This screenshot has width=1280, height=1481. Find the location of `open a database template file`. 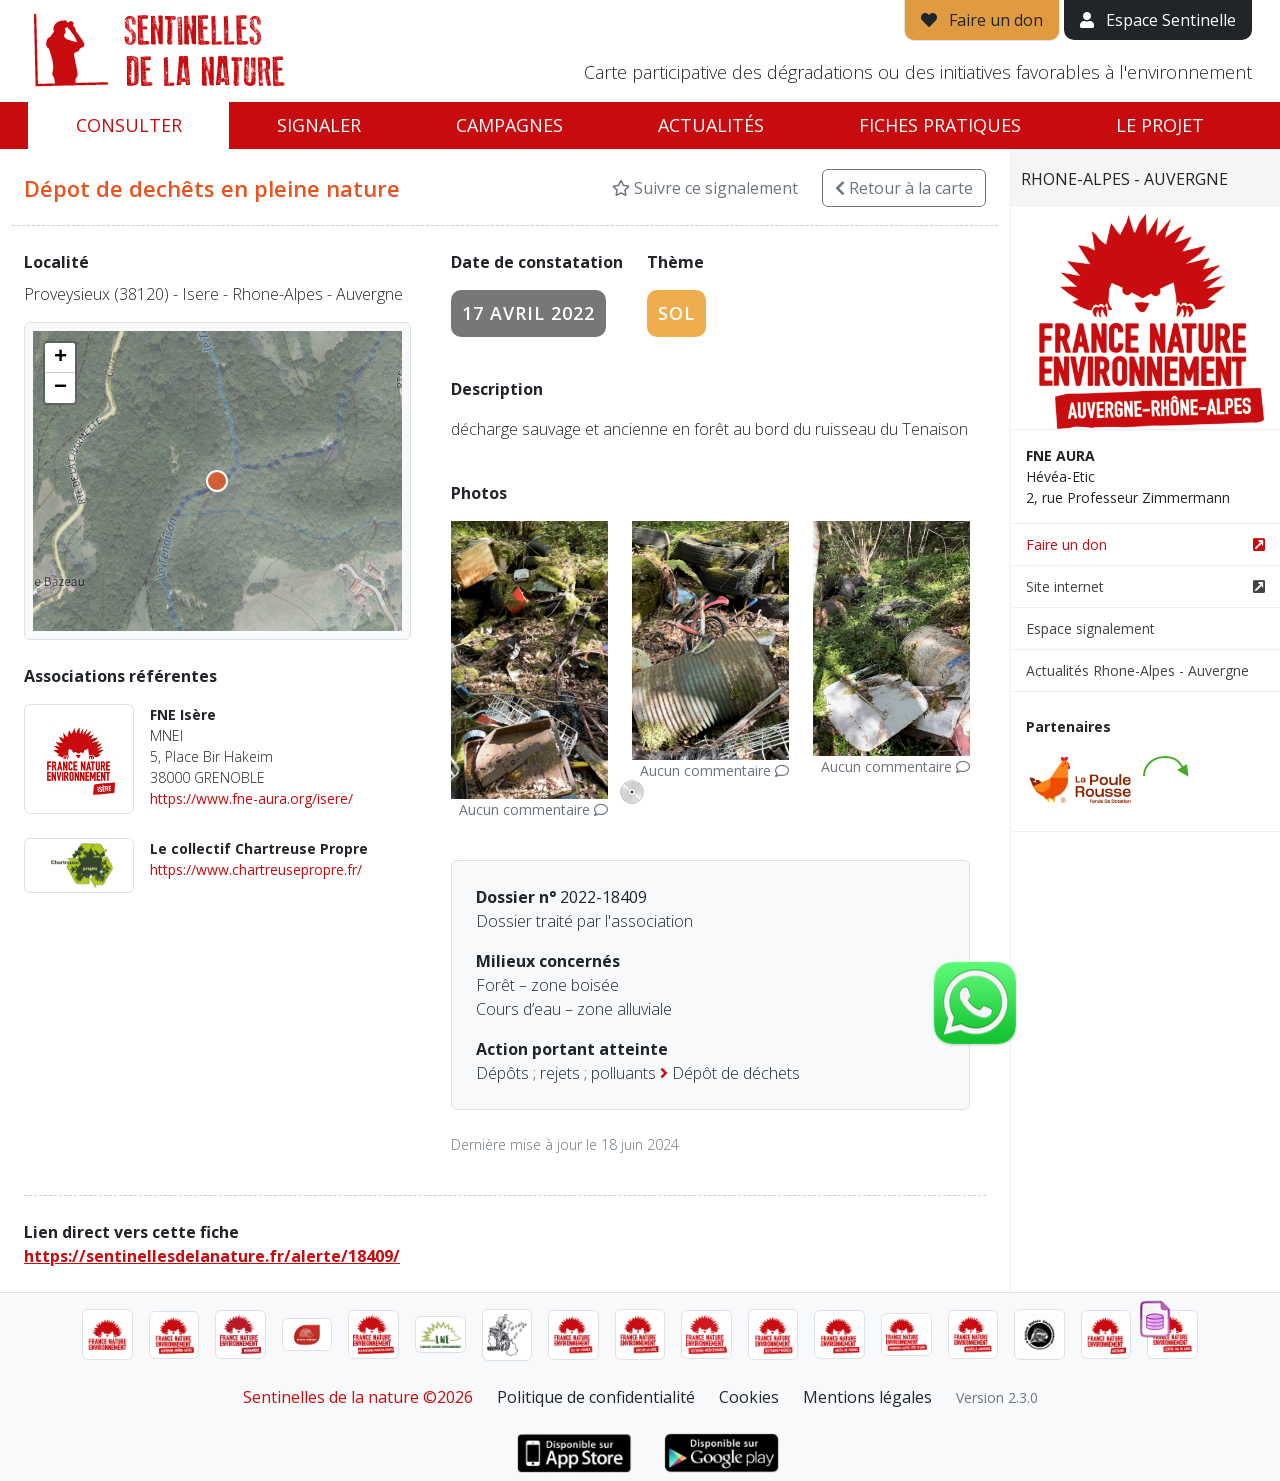

open a database template file is located at coordinates (1155, 1319).